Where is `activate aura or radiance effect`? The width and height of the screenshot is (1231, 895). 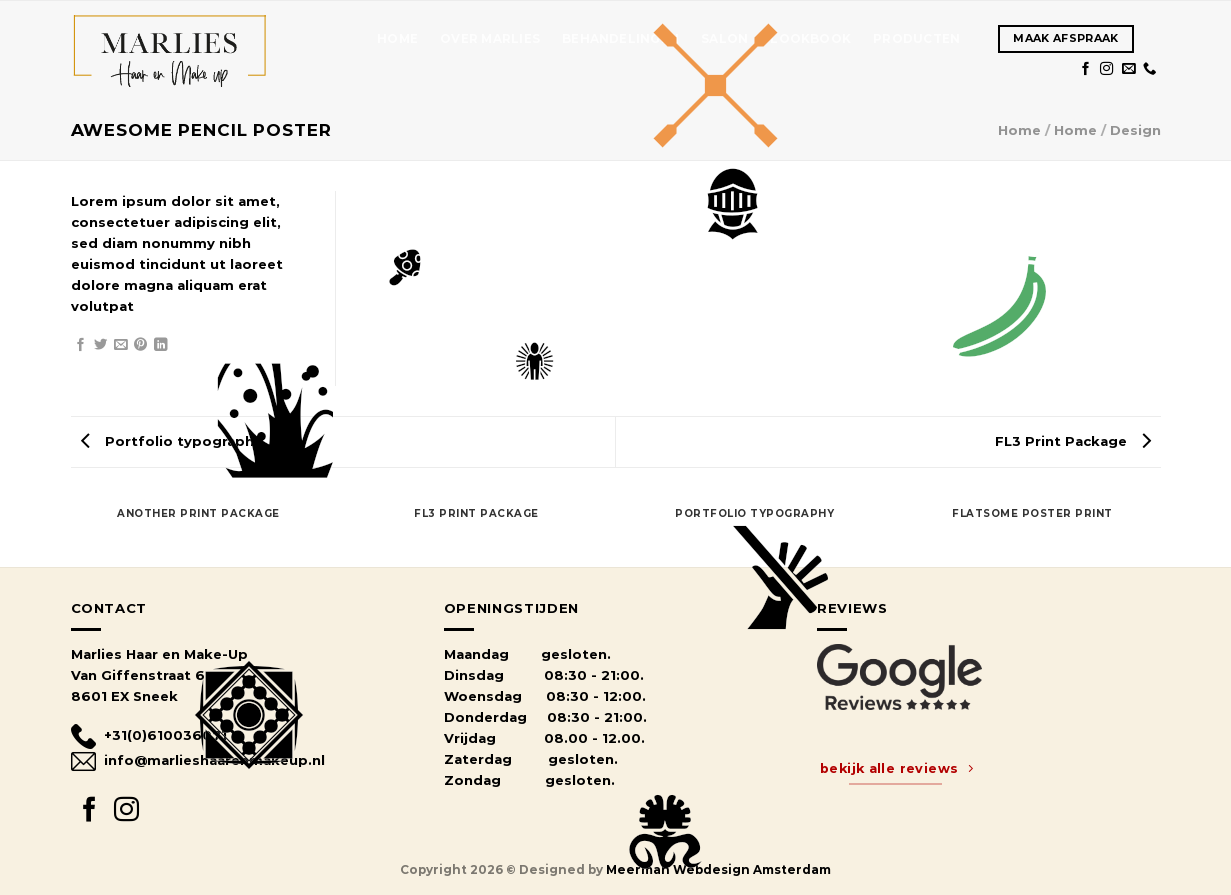 activate aura or radiance effect is located at coordinates (534, 361).